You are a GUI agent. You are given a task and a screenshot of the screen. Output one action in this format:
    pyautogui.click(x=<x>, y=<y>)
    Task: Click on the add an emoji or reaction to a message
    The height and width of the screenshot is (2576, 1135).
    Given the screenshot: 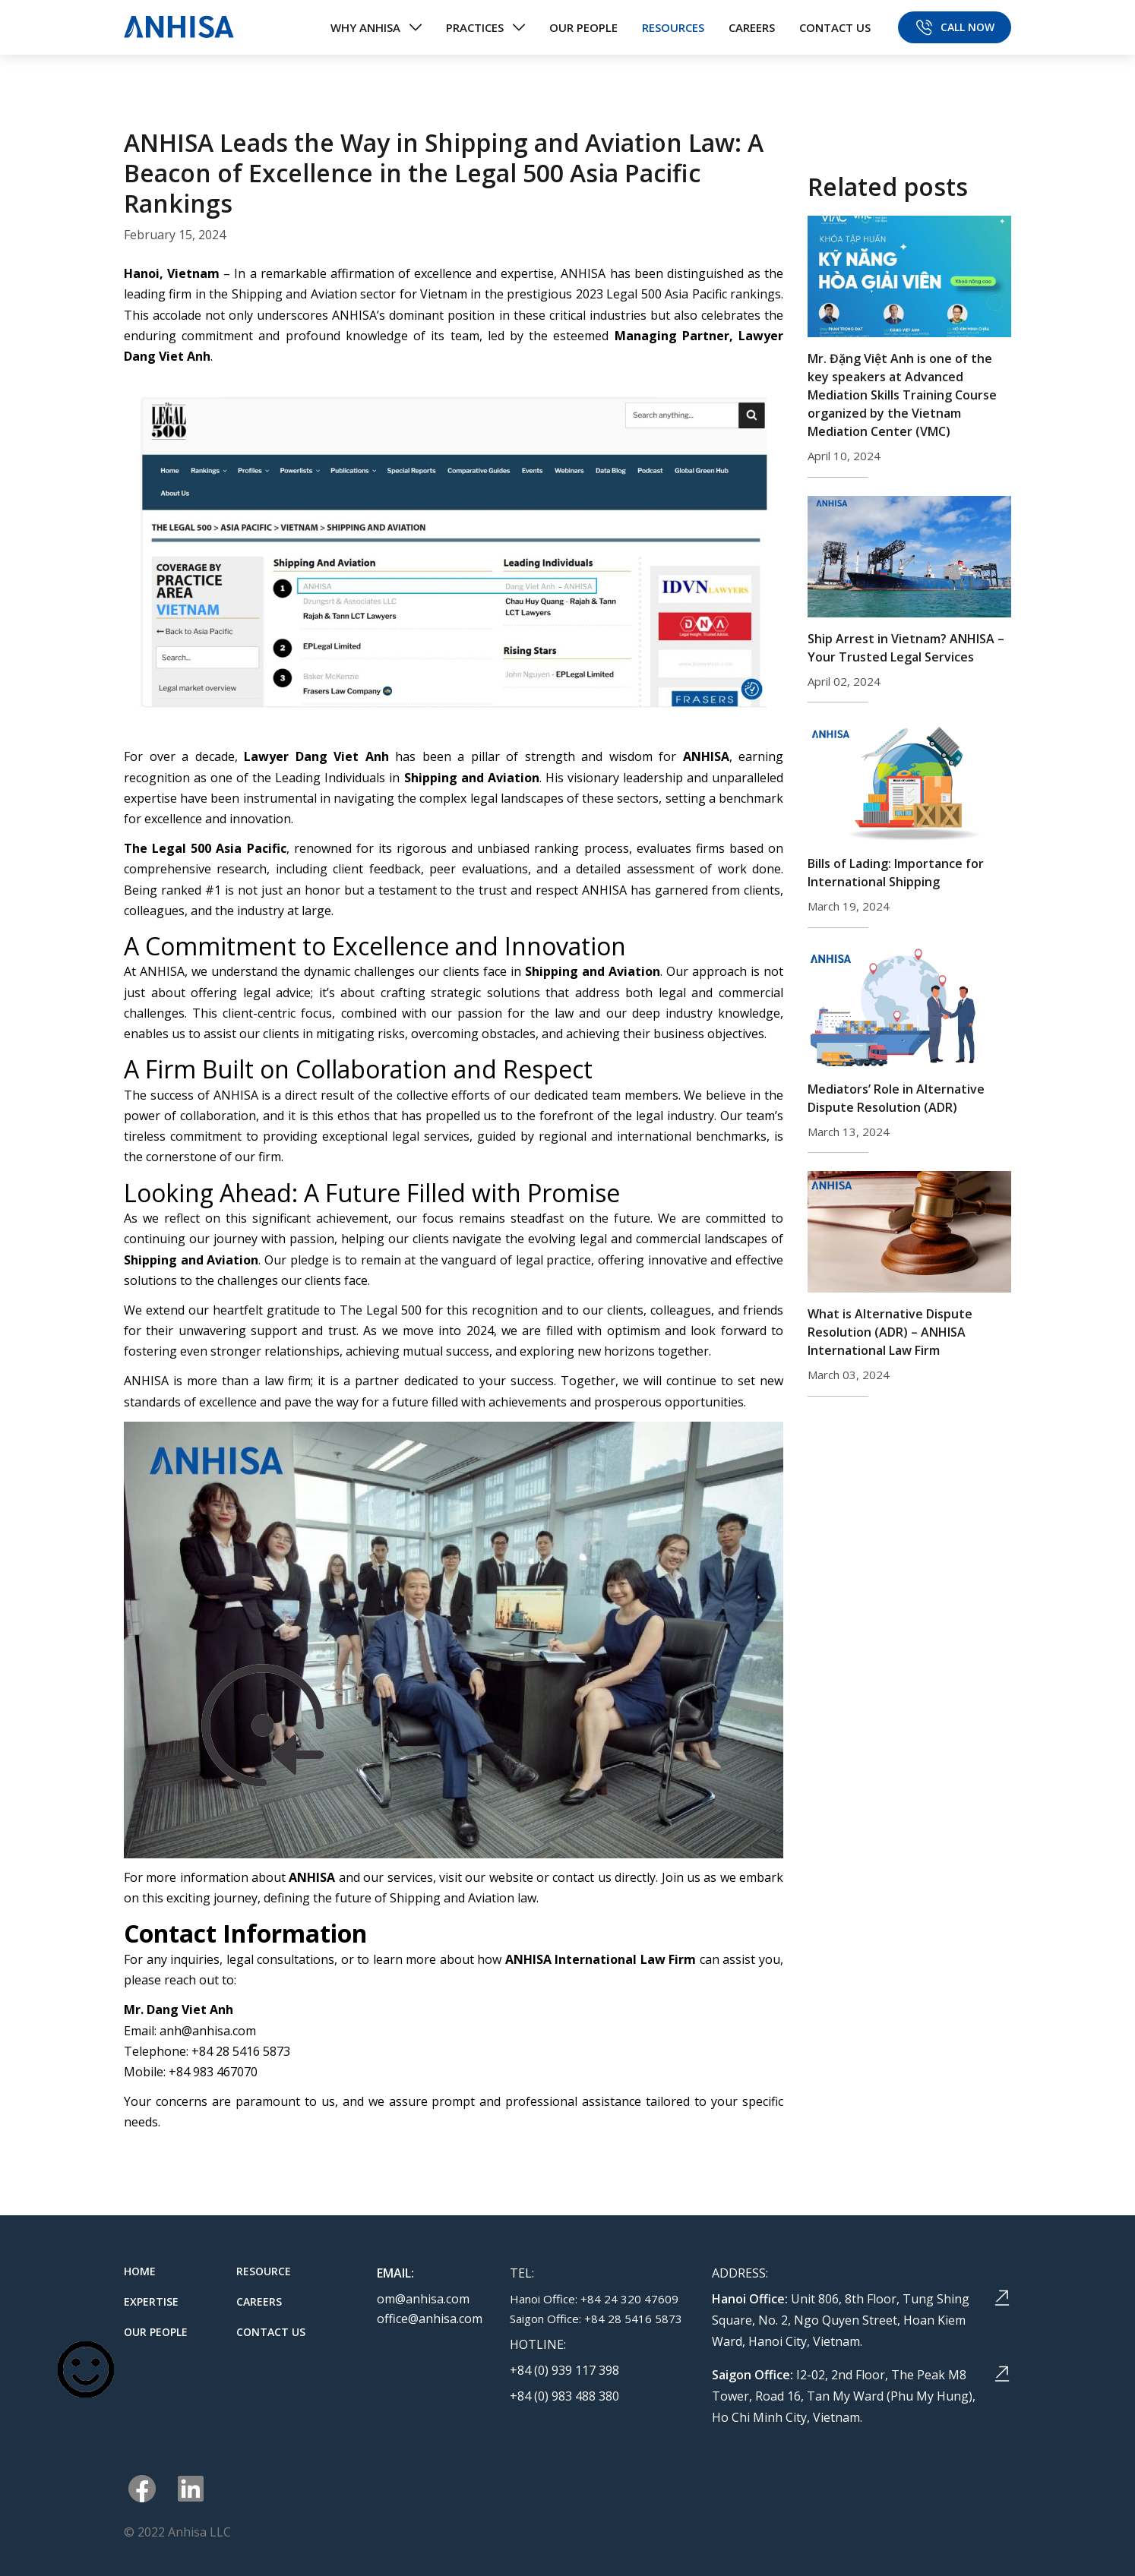 What is the action you would take?
    pyautogui.click(x=86, y=2369)
    